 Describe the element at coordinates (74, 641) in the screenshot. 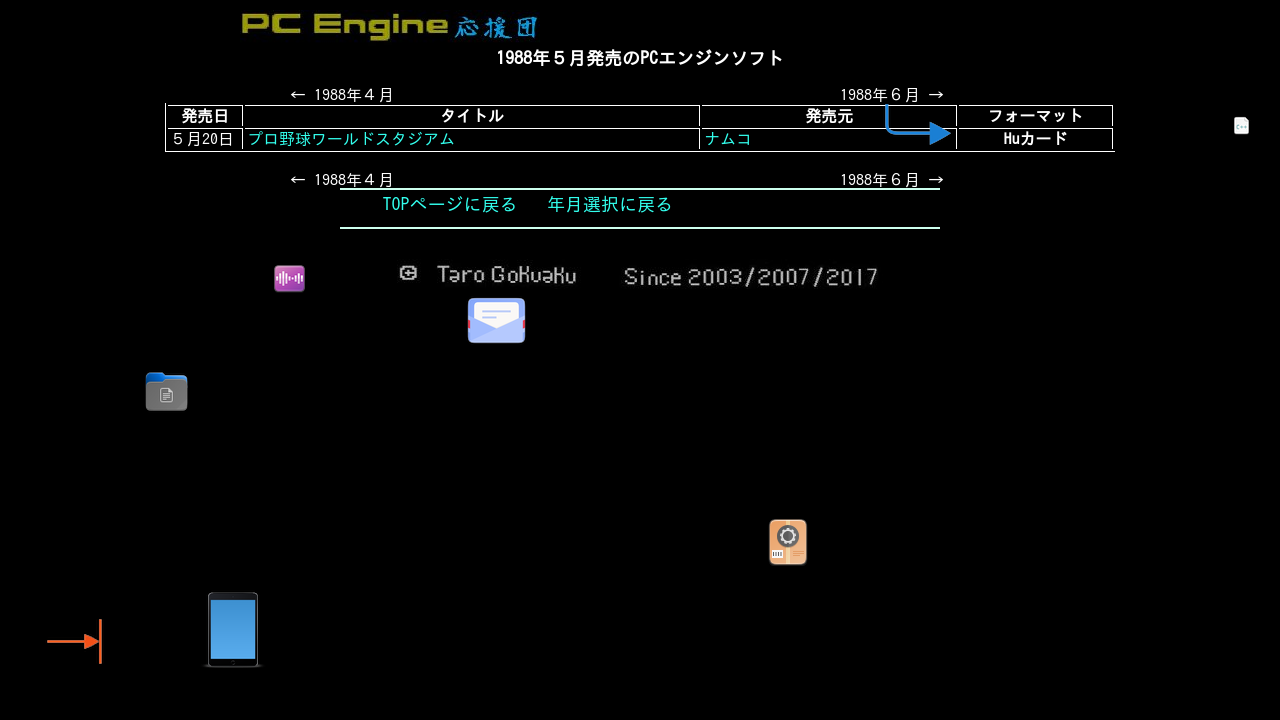

I see `go to the last item or page` at that location.